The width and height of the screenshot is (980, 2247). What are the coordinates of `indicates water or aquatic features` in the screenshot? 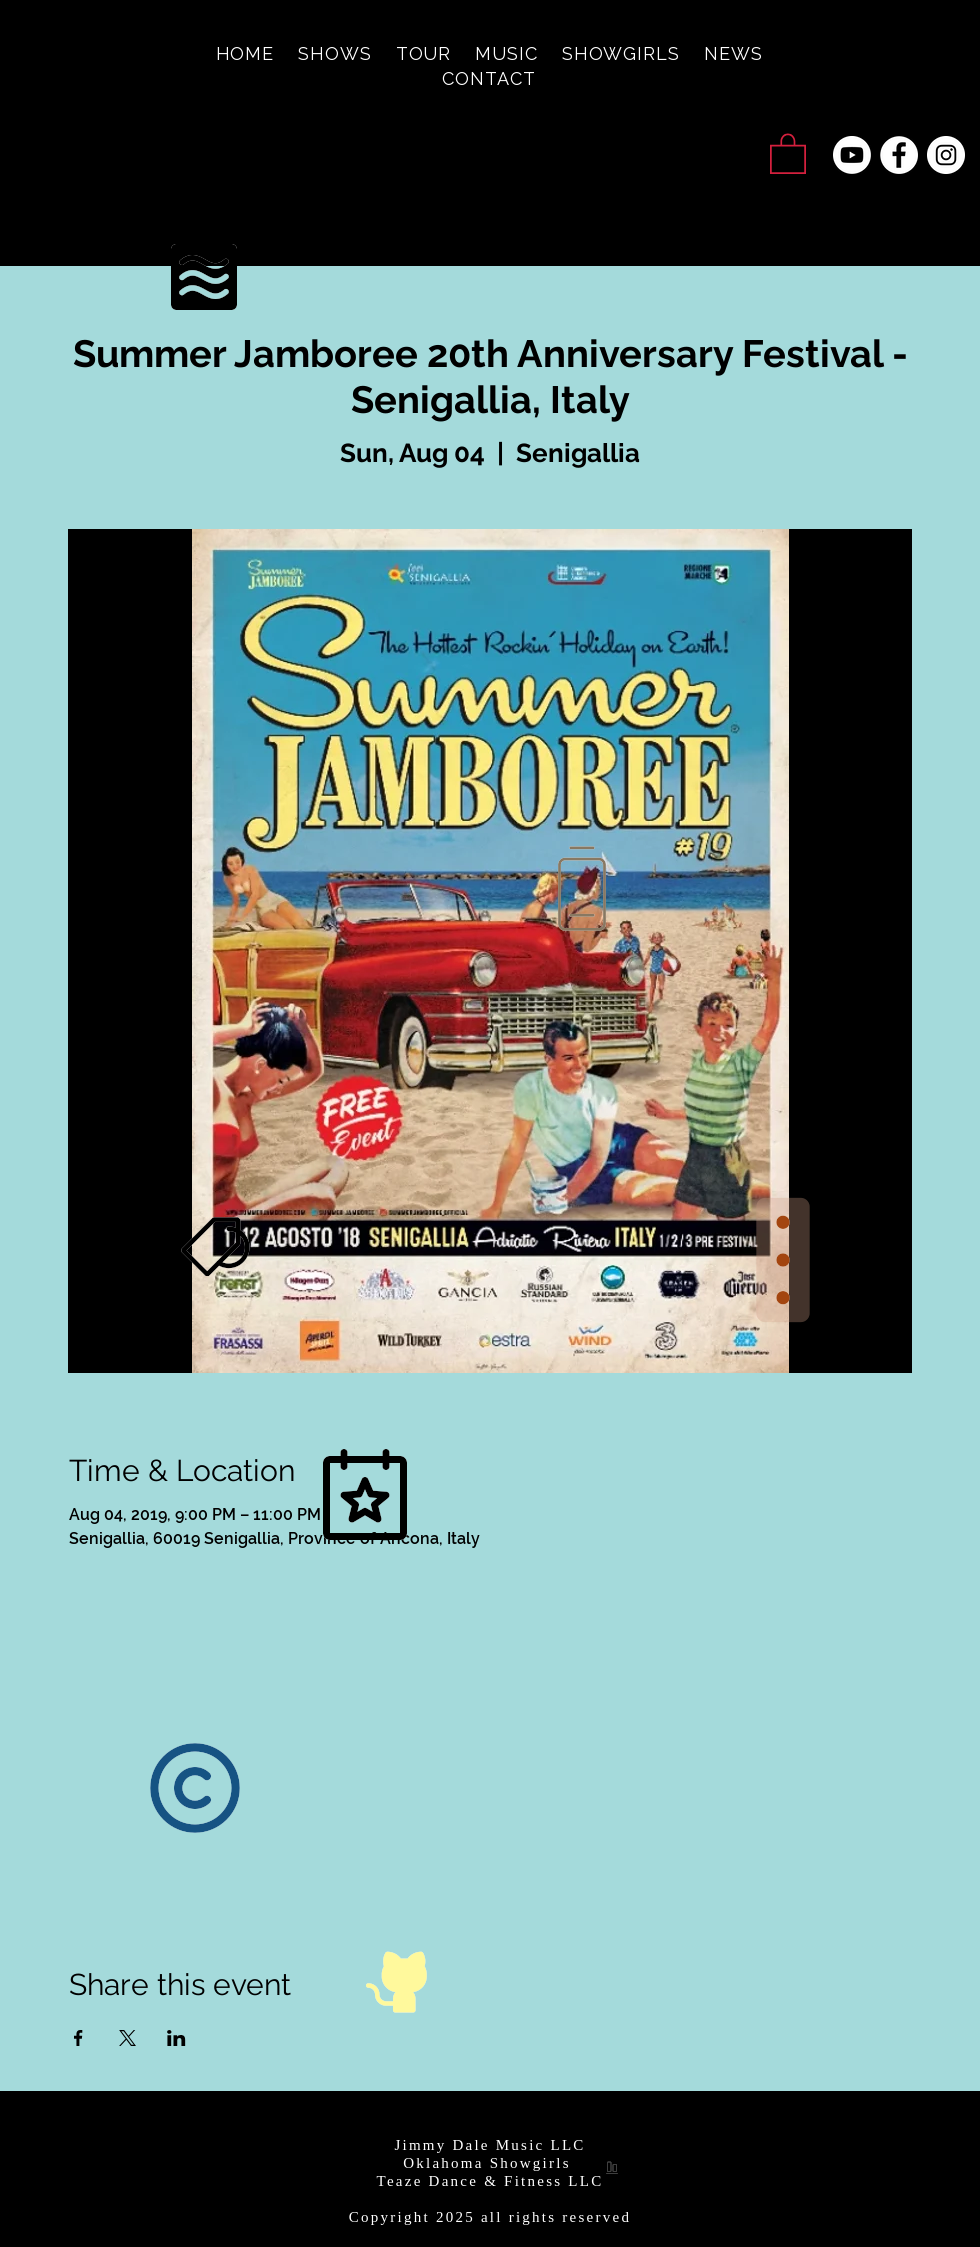 It's located at (204, 277).